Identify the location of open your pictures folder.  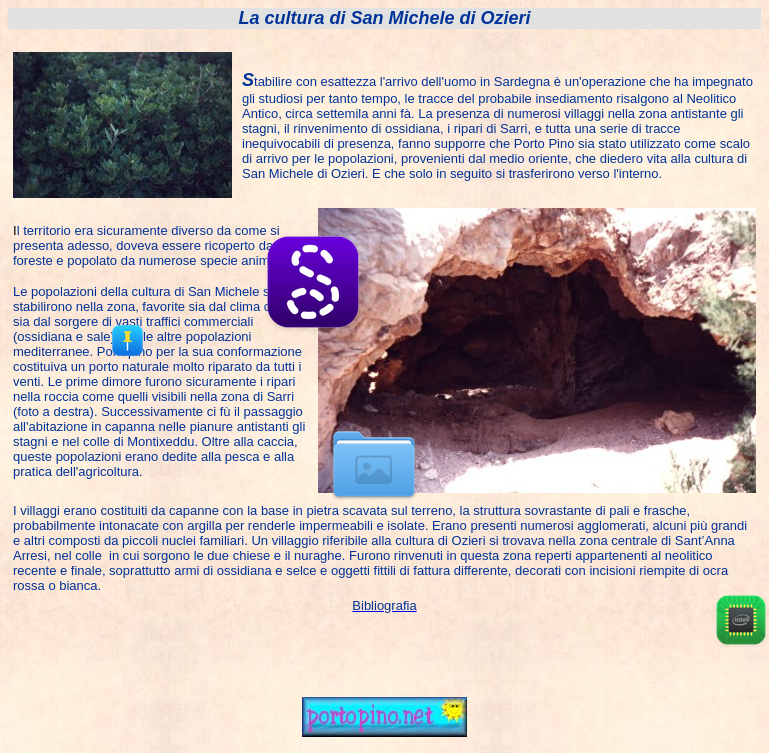
(374, 464).